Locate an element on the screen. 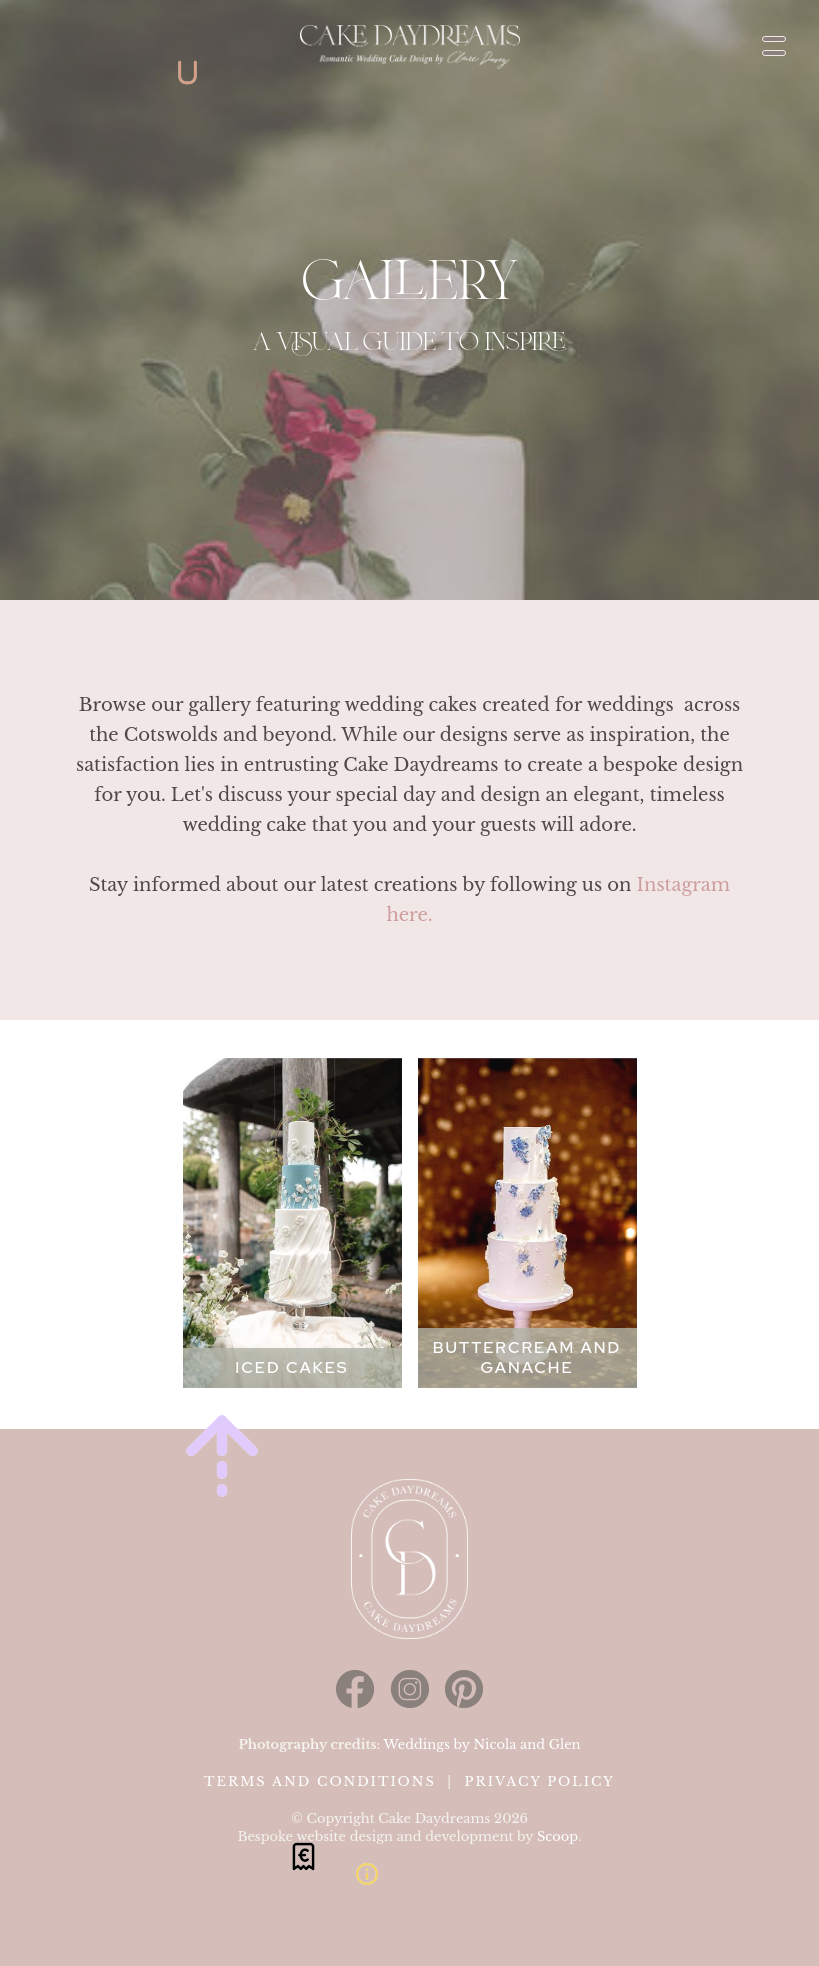 This screenshot has height=1966, width=819. upload in progress or pending is located at coordinates (222, 1456).